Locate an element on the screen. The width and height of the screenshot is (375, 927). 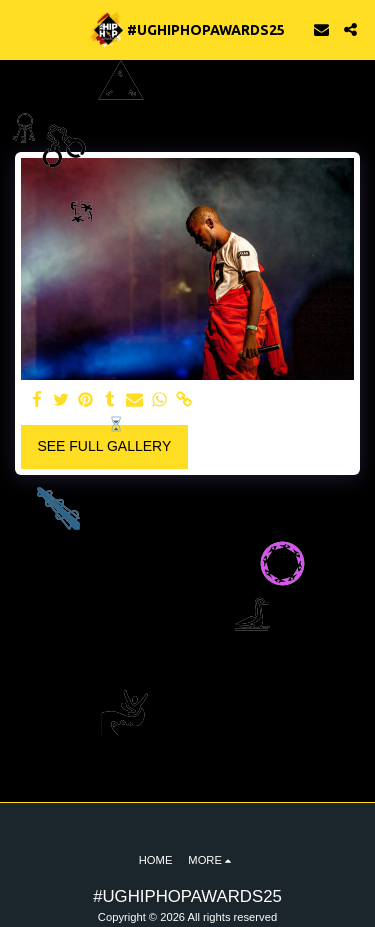
access saved passwords or credentials is located at coordinates (24, 128).